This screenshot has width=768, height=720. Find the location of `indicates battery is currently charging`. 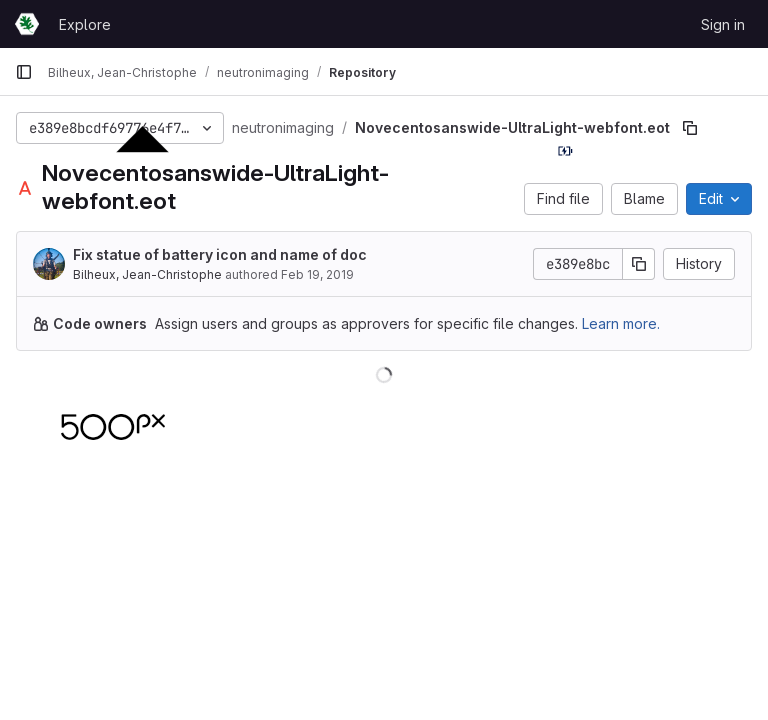

indicates battery is currently charging is located at coordinates (565, 151).